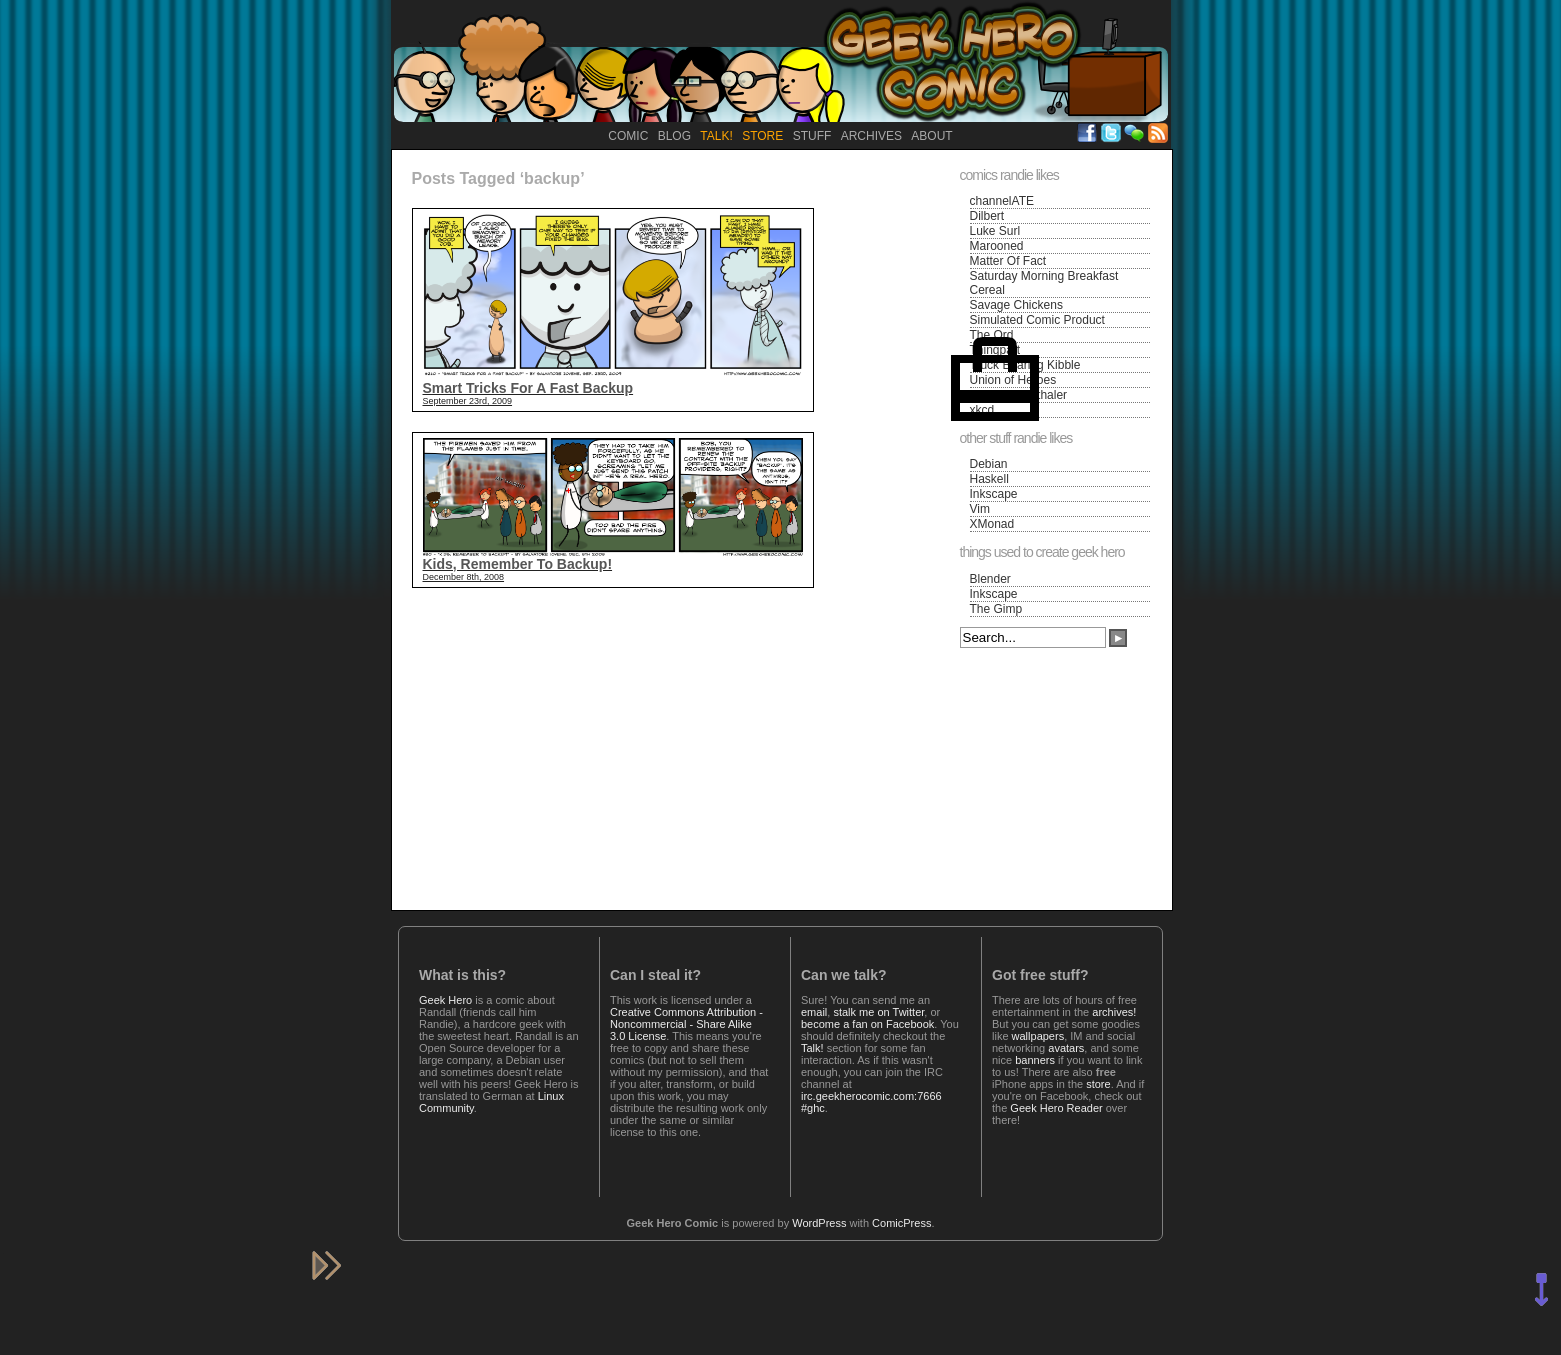  I want to click on download or save content, so click(1541, 1289).